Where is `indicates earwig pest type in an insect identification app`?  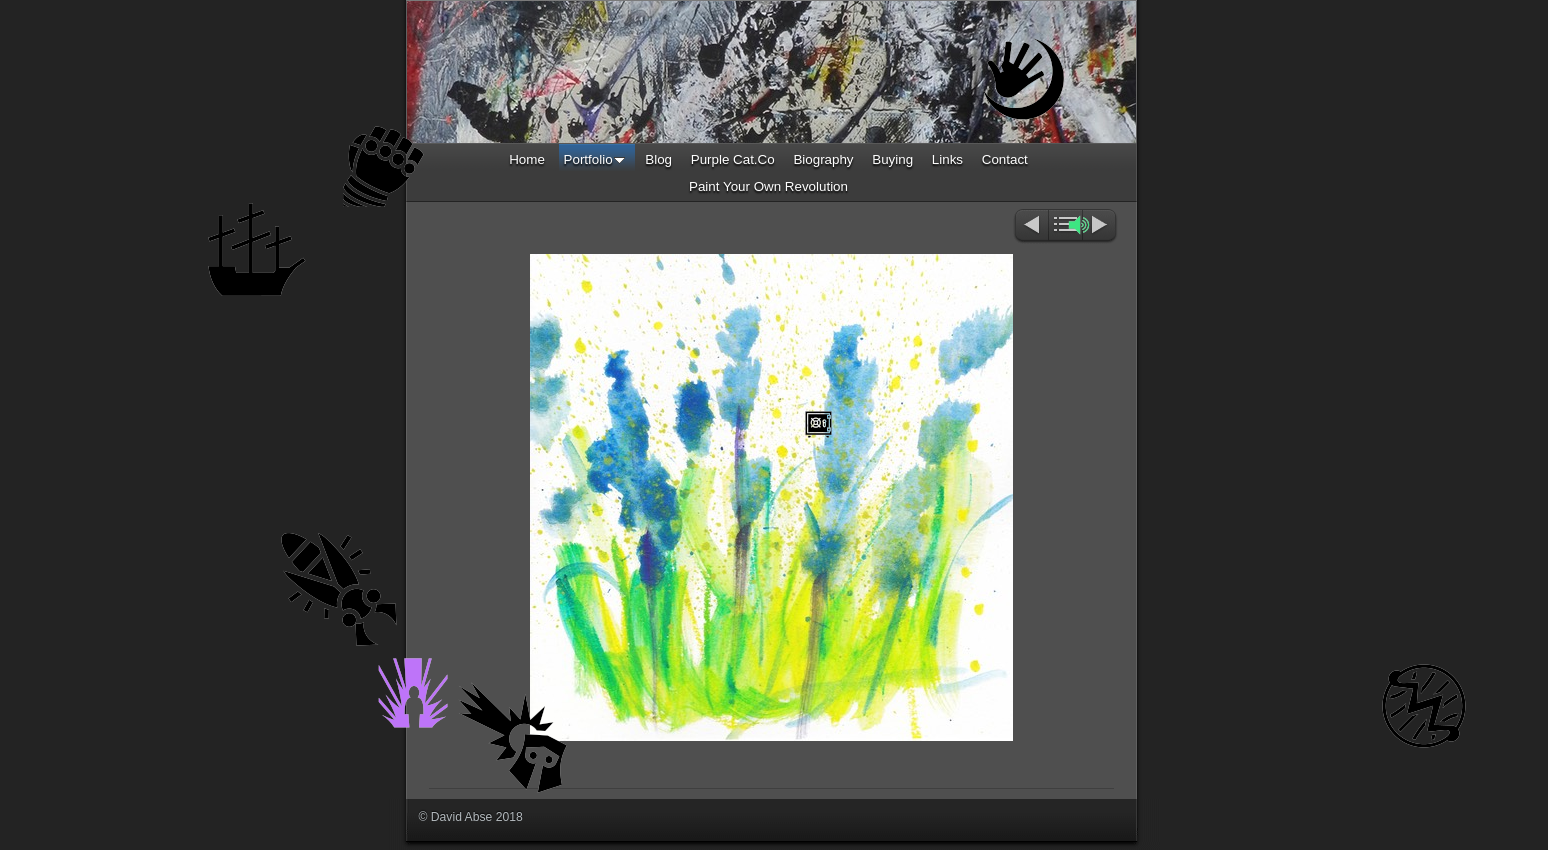 indicates earwig pest type in an insect identification app is located at coordinates (338, 589).